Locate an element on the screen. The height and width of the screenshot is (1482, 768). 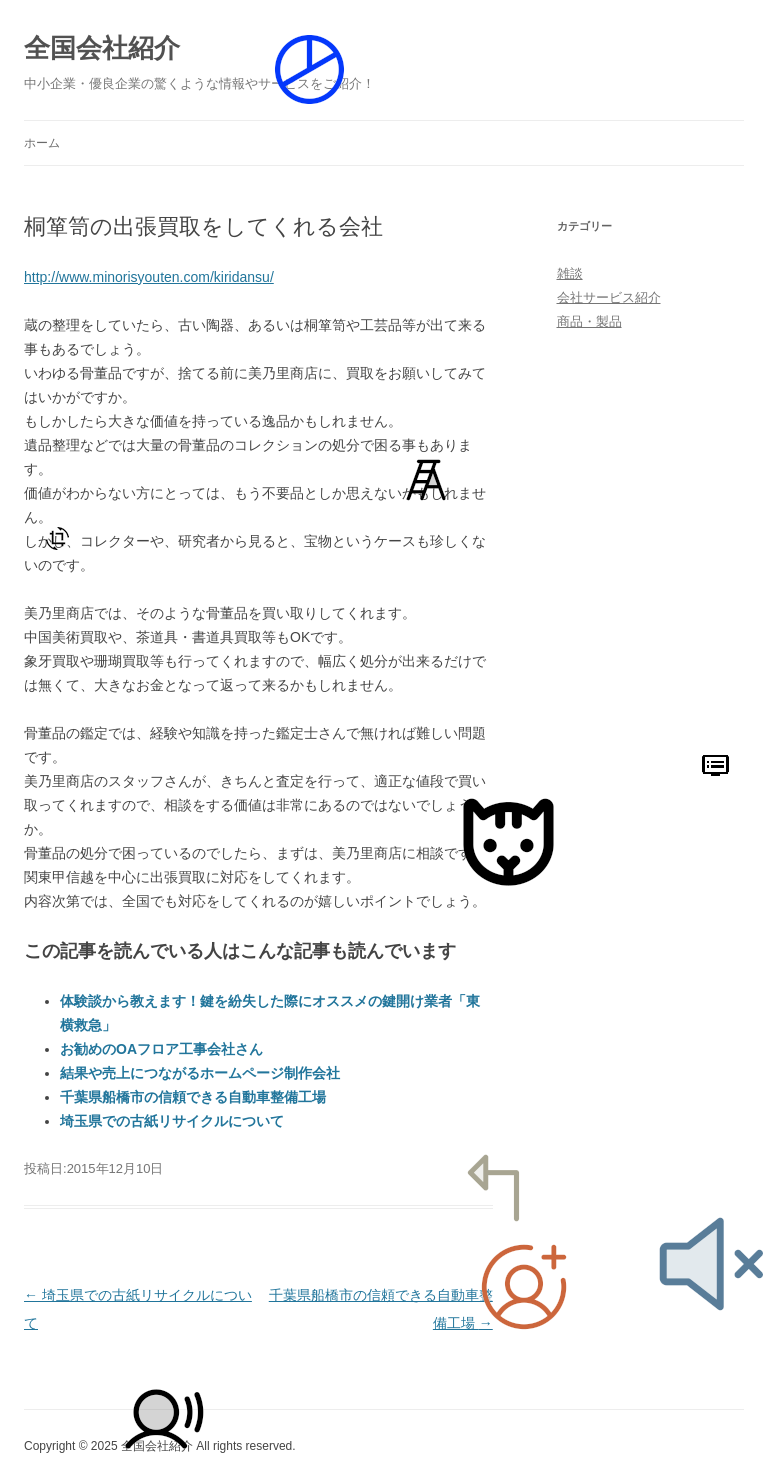
view analytics or statistics breakdown is located at coordinates (309, 69).